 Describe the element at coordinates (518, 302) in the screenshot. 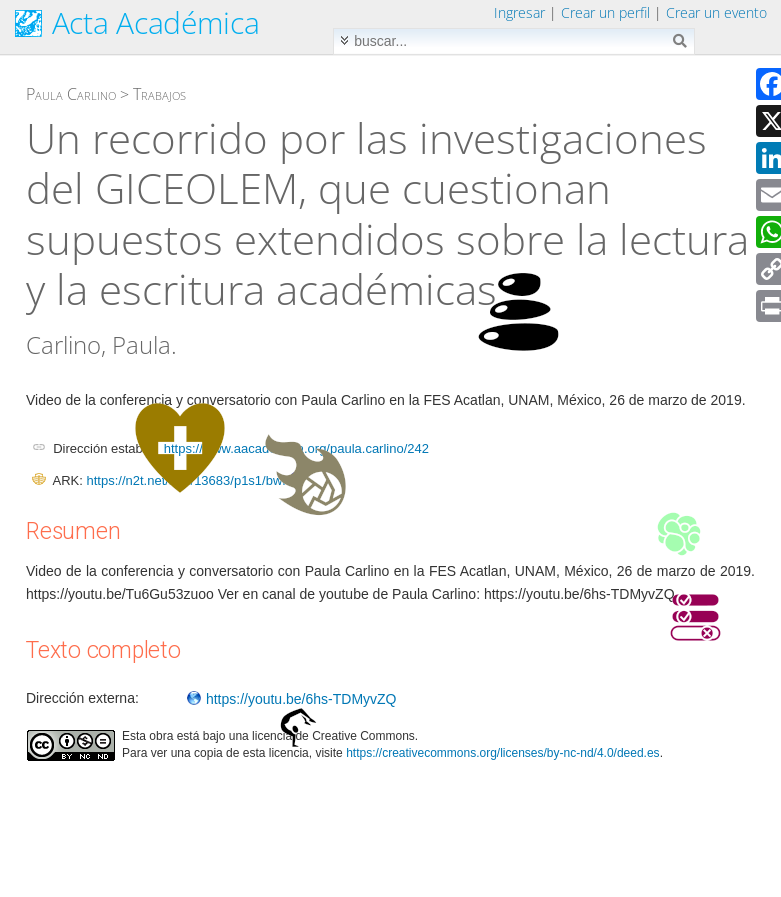

I see `access meditation or mindfulness features` at that location.